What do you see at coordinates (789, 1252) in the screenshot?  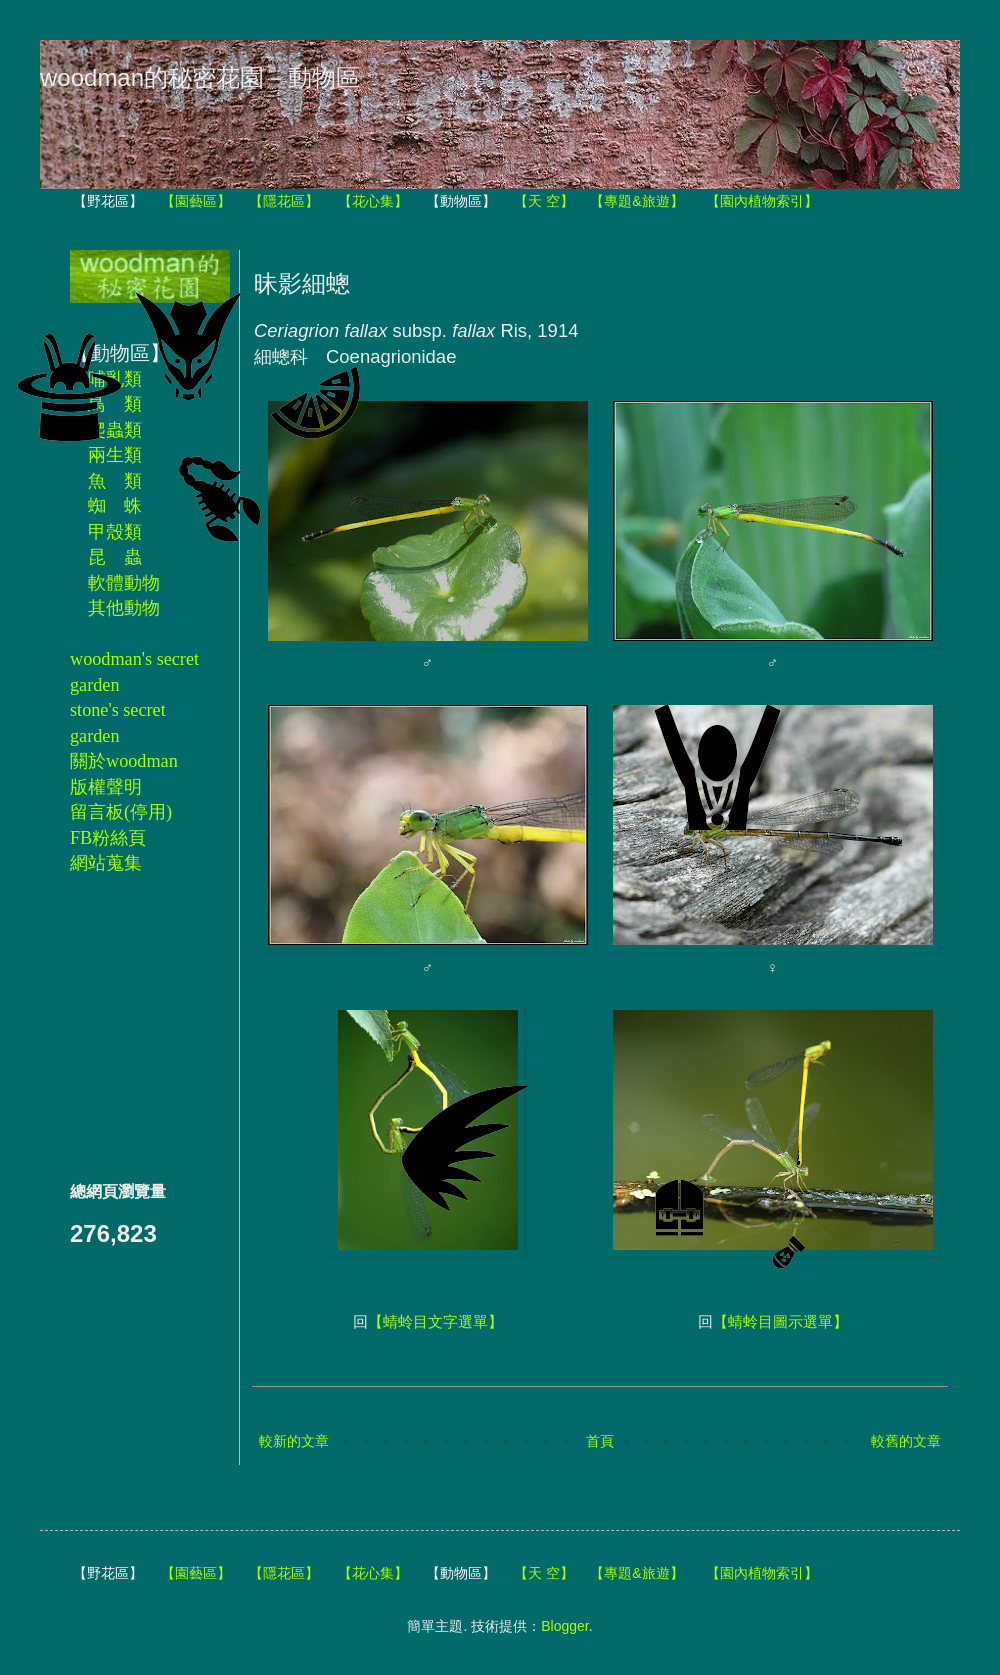 I see `nuclear bomb or atomic weapon icon` at bounding box center [789, 1252].